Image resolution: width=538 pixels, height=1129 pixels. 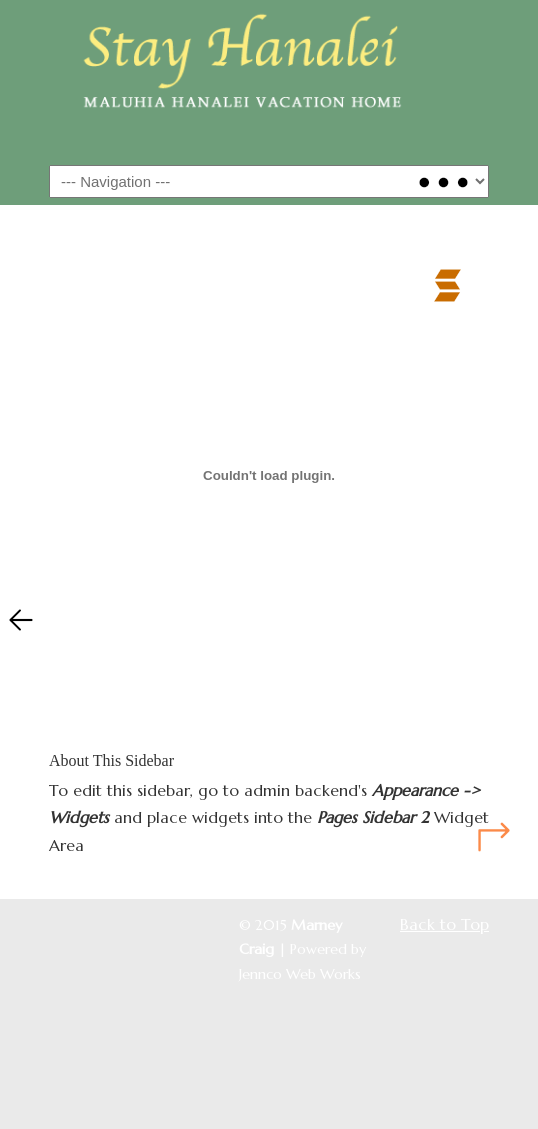 I want to click on view stacked layers or map overlays, so click(x=447, y=285).